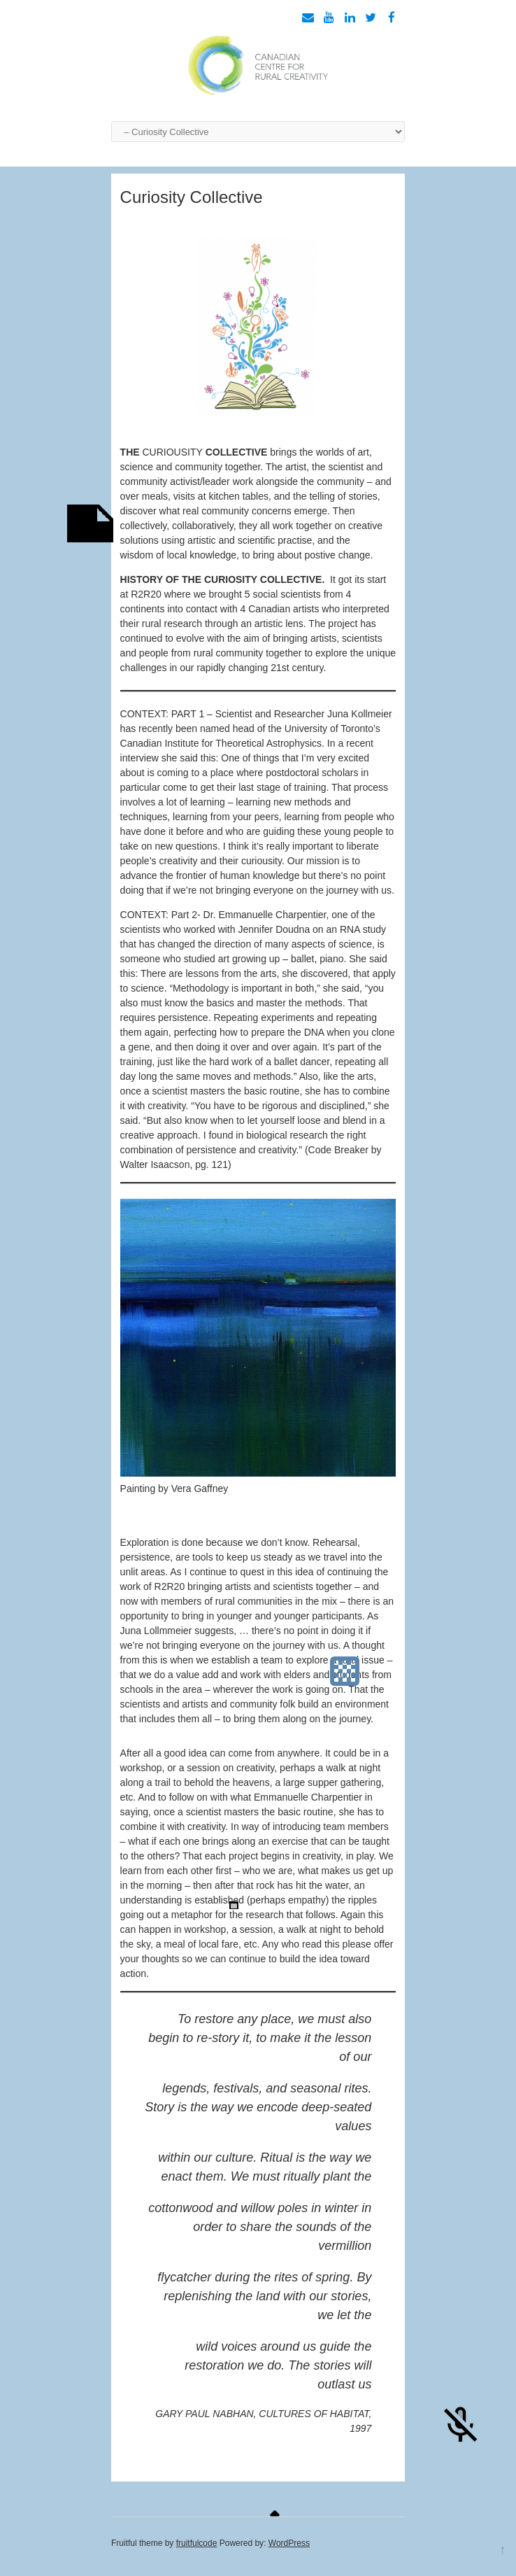 This screenshot has height=2576, width=516. What do you see at coordinates (460, 2425) in the screenshot?
I see `mute your microphone` at bounding box center [460, 2425].